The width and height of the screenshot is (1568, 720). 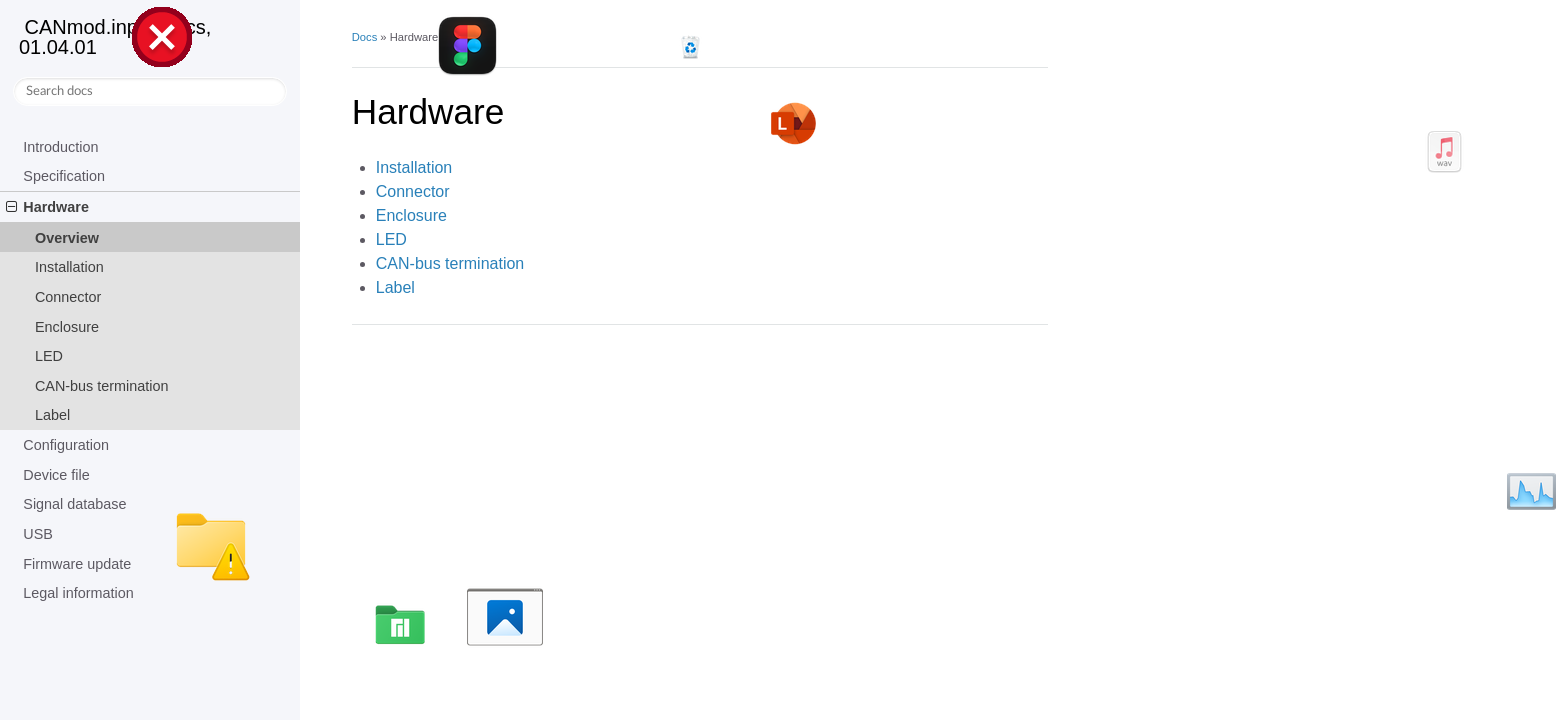 What do you see at coordinates (211, 542) in the screenshot?
I see `folder contains items with warnings or errors` at bounding box center [211, 542].